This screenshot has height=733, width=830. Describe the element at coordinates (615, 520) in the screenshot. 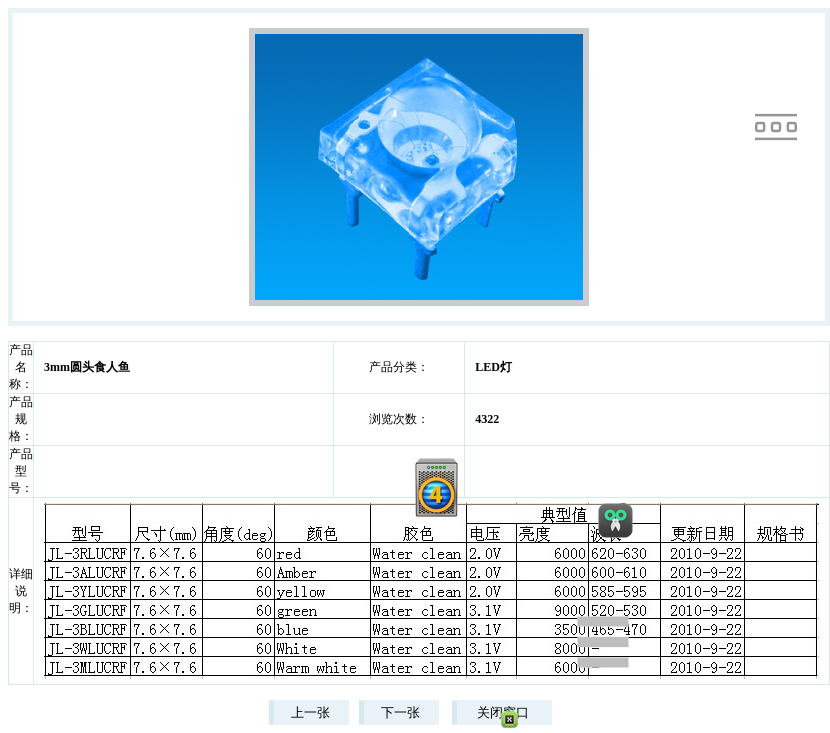

I see `open copyq clipboard manager` at that location.